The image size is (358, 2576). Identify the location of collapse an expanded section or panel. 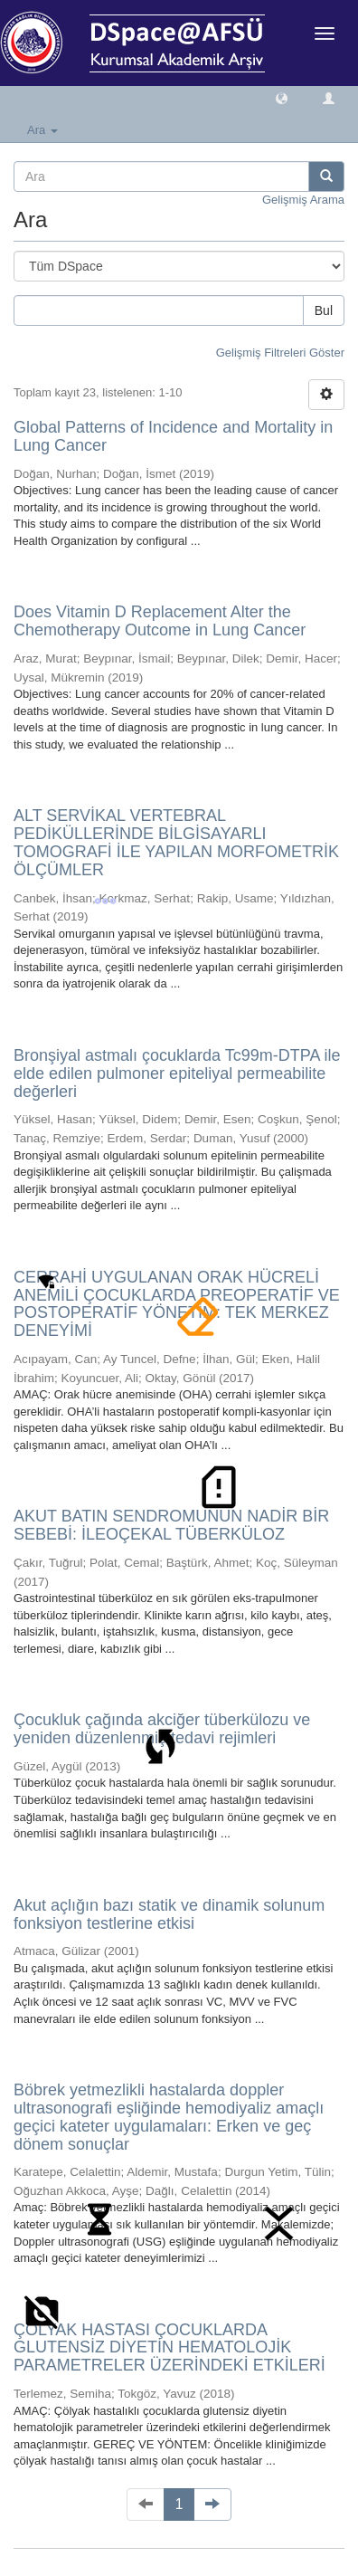
(278, 2223).